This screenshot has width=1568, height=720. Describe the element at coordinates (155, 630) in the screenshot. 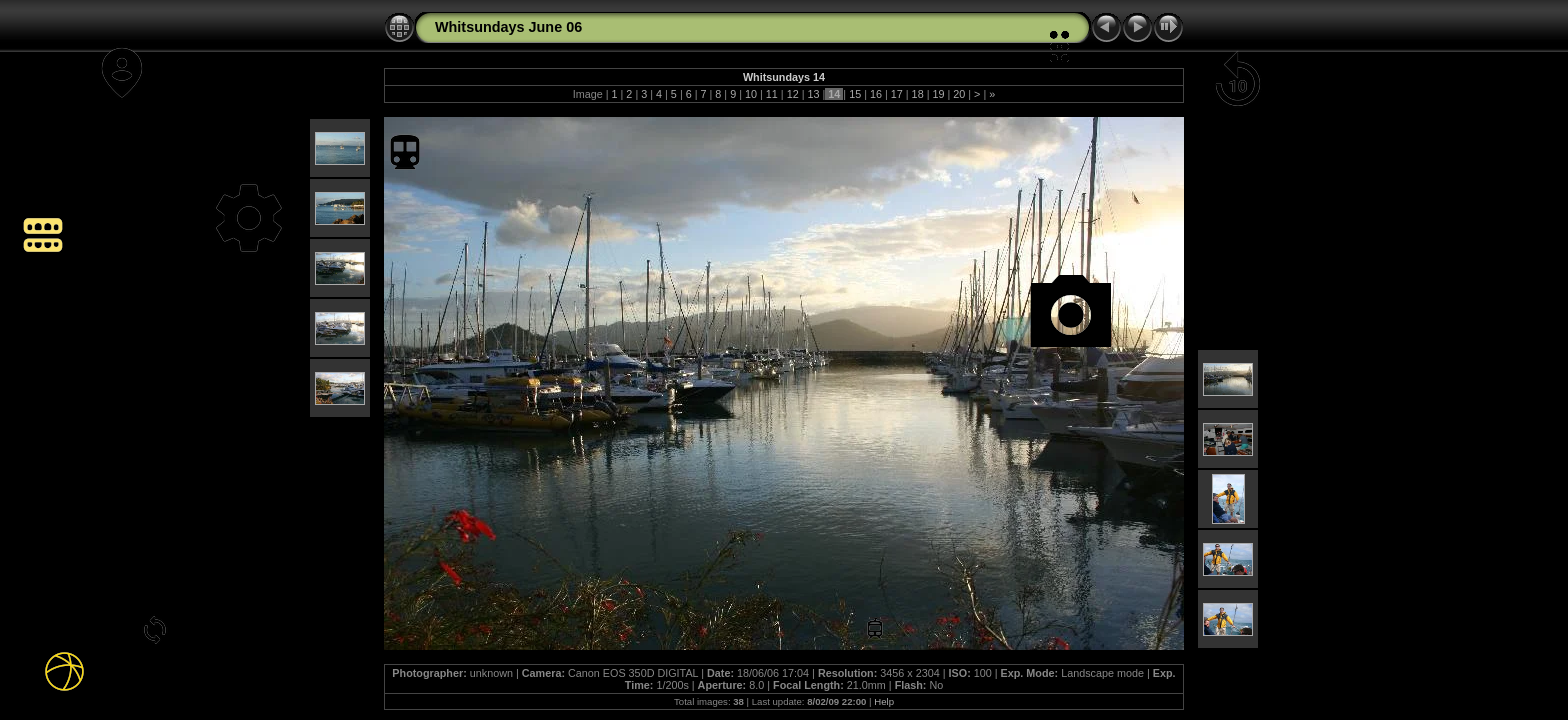

I see `repeat or loop playback` at that location.